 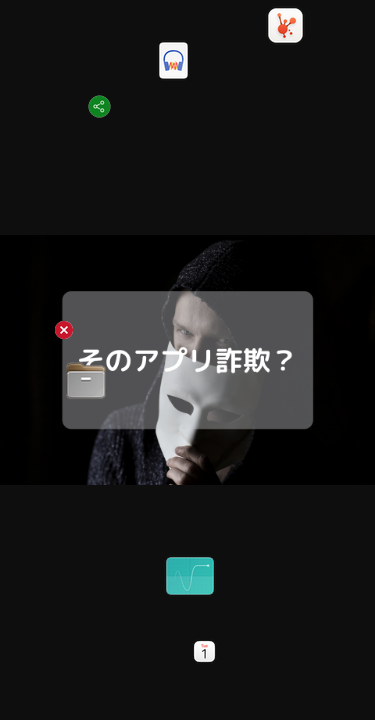 What do you see at coordinates (204, 651) in the screenshot?
I see `open the calendar app` at bounding box center [204, 651].